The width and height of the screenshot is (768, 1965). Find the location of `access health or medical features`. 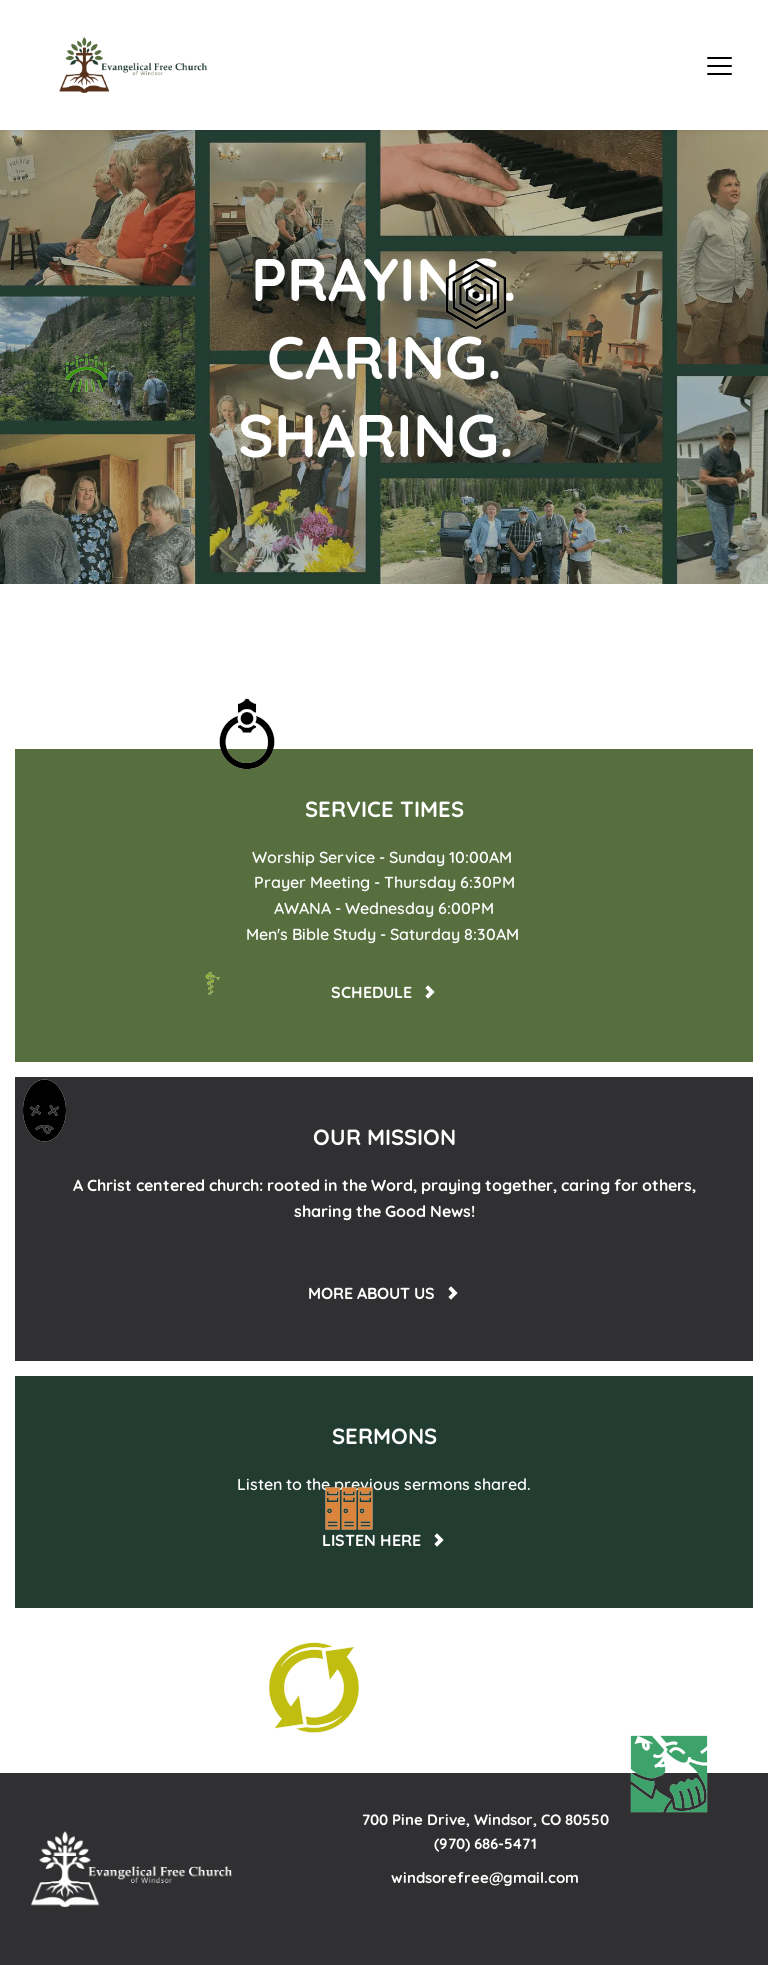

access health or medical features is located at coordinates (210, 983).